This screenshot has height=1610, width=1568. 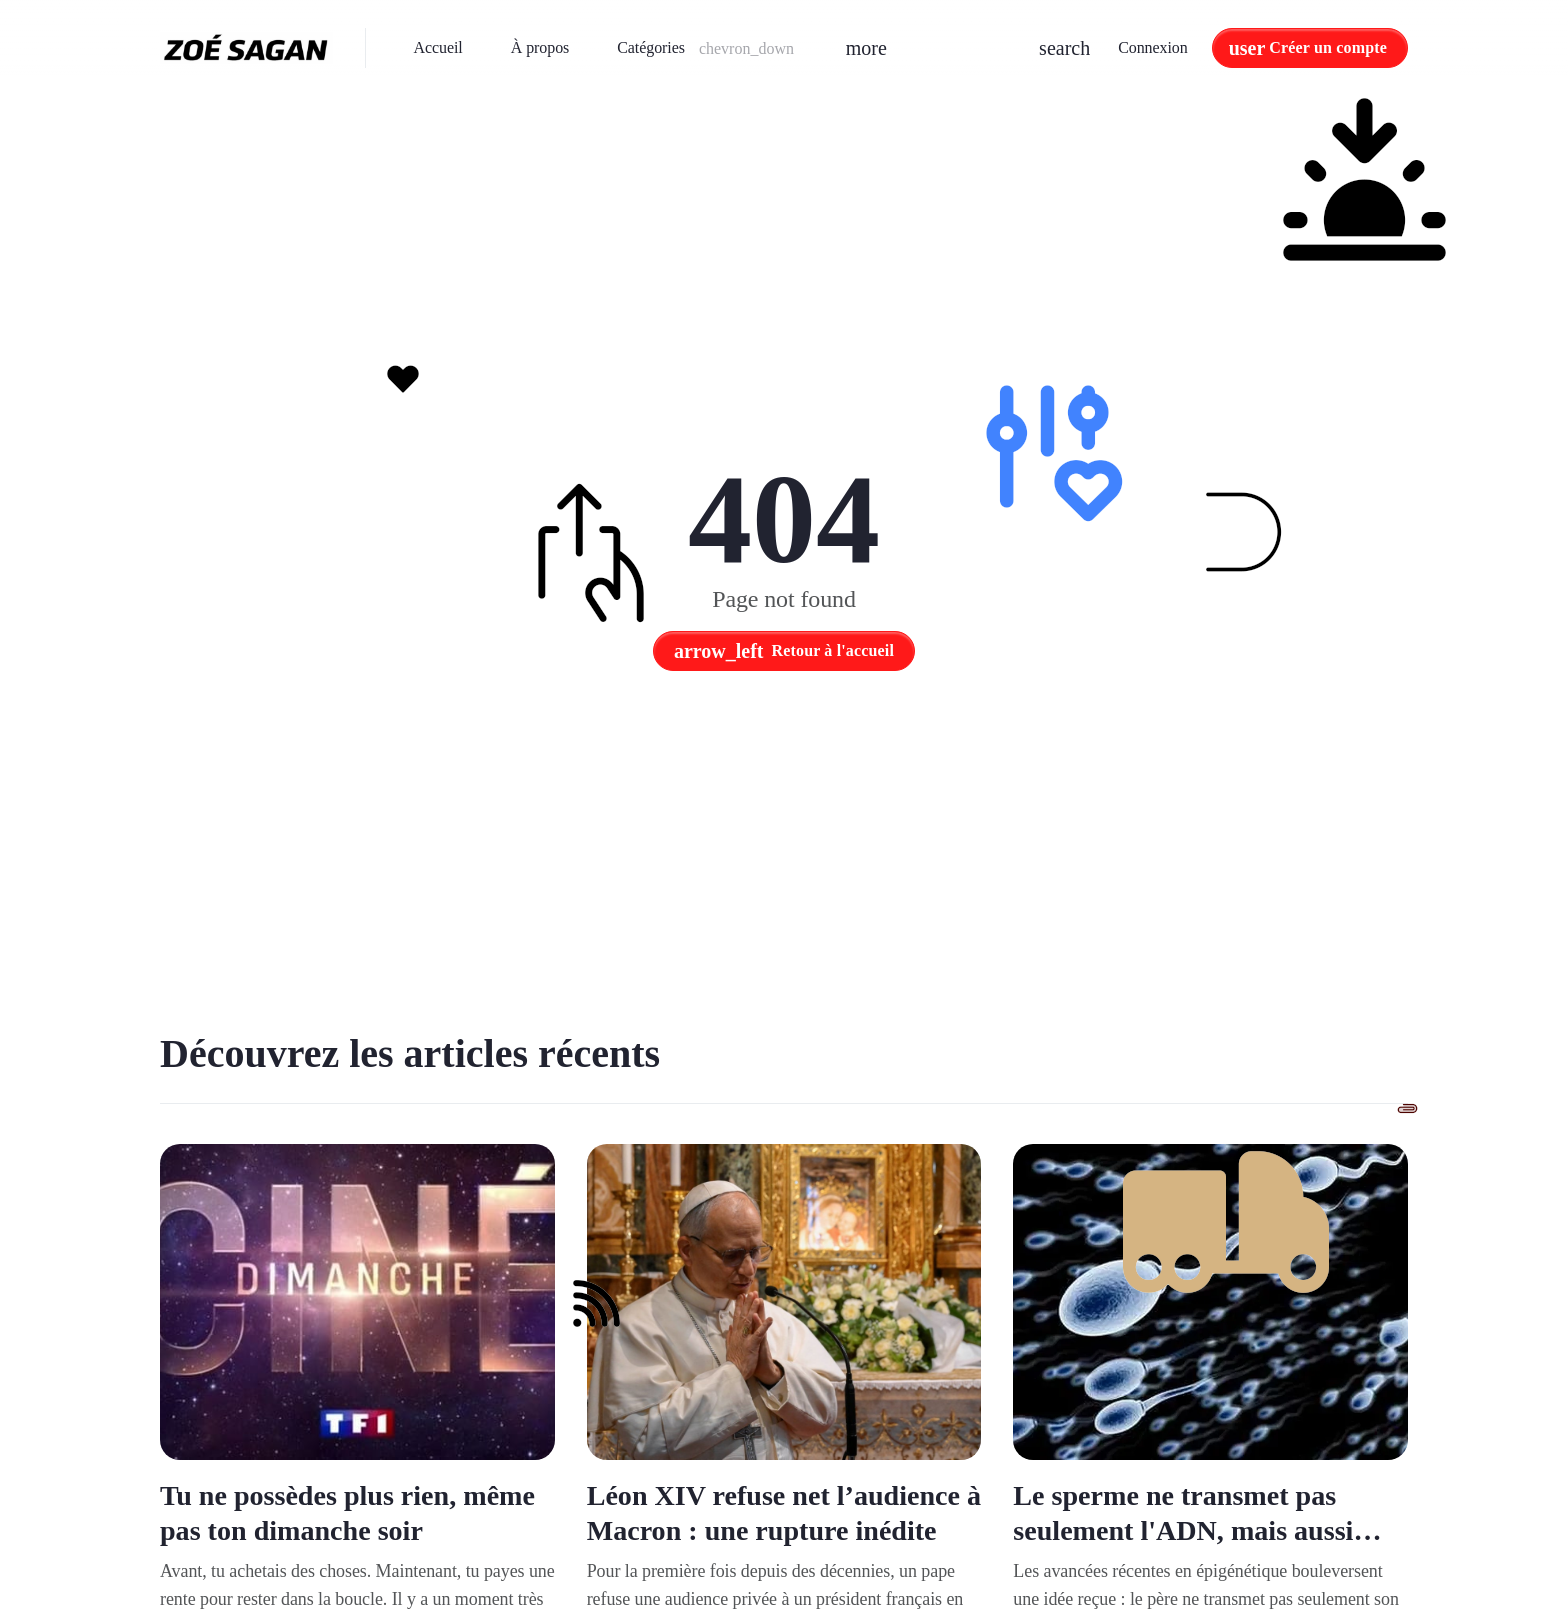 What do you see at coordinates (1226, 1222) in the screenshot?
I see `track shipment or delivery status` at bounding box center [1226, 1222].